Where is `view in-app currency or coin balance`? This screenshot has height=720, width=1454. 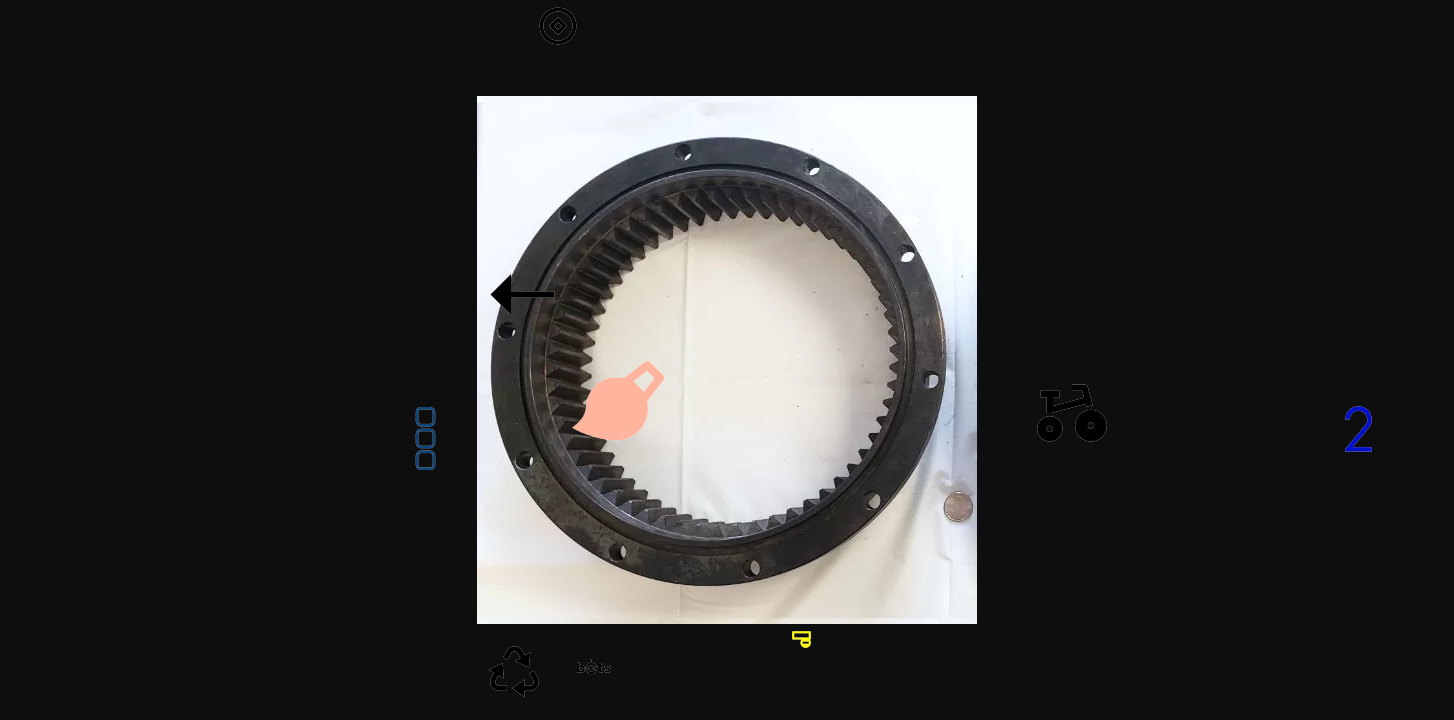
view in-app currency or coin balance is located at coordinates (558, 26).